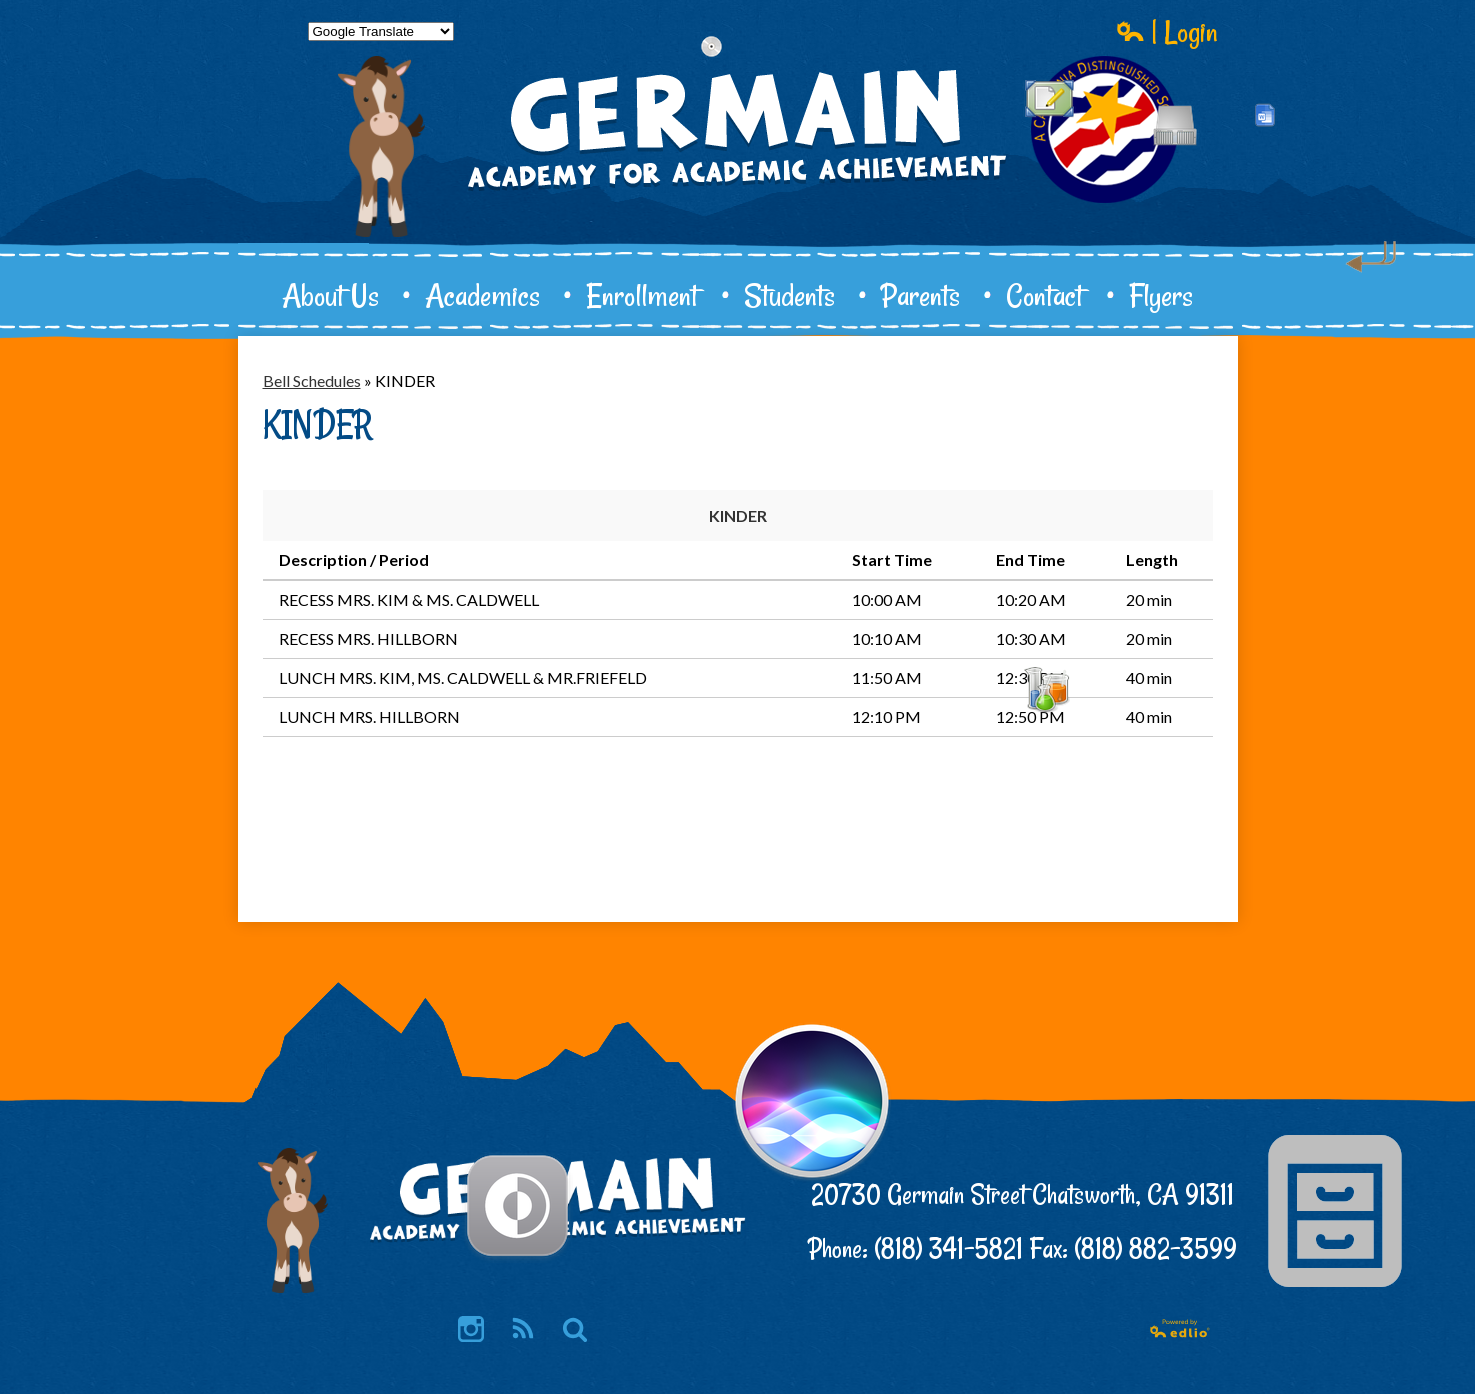  What do you see at coordinates (1370, 253) in the screenshot?
I see `reply to all recipients of an email` at bounding box center [1370, 253].